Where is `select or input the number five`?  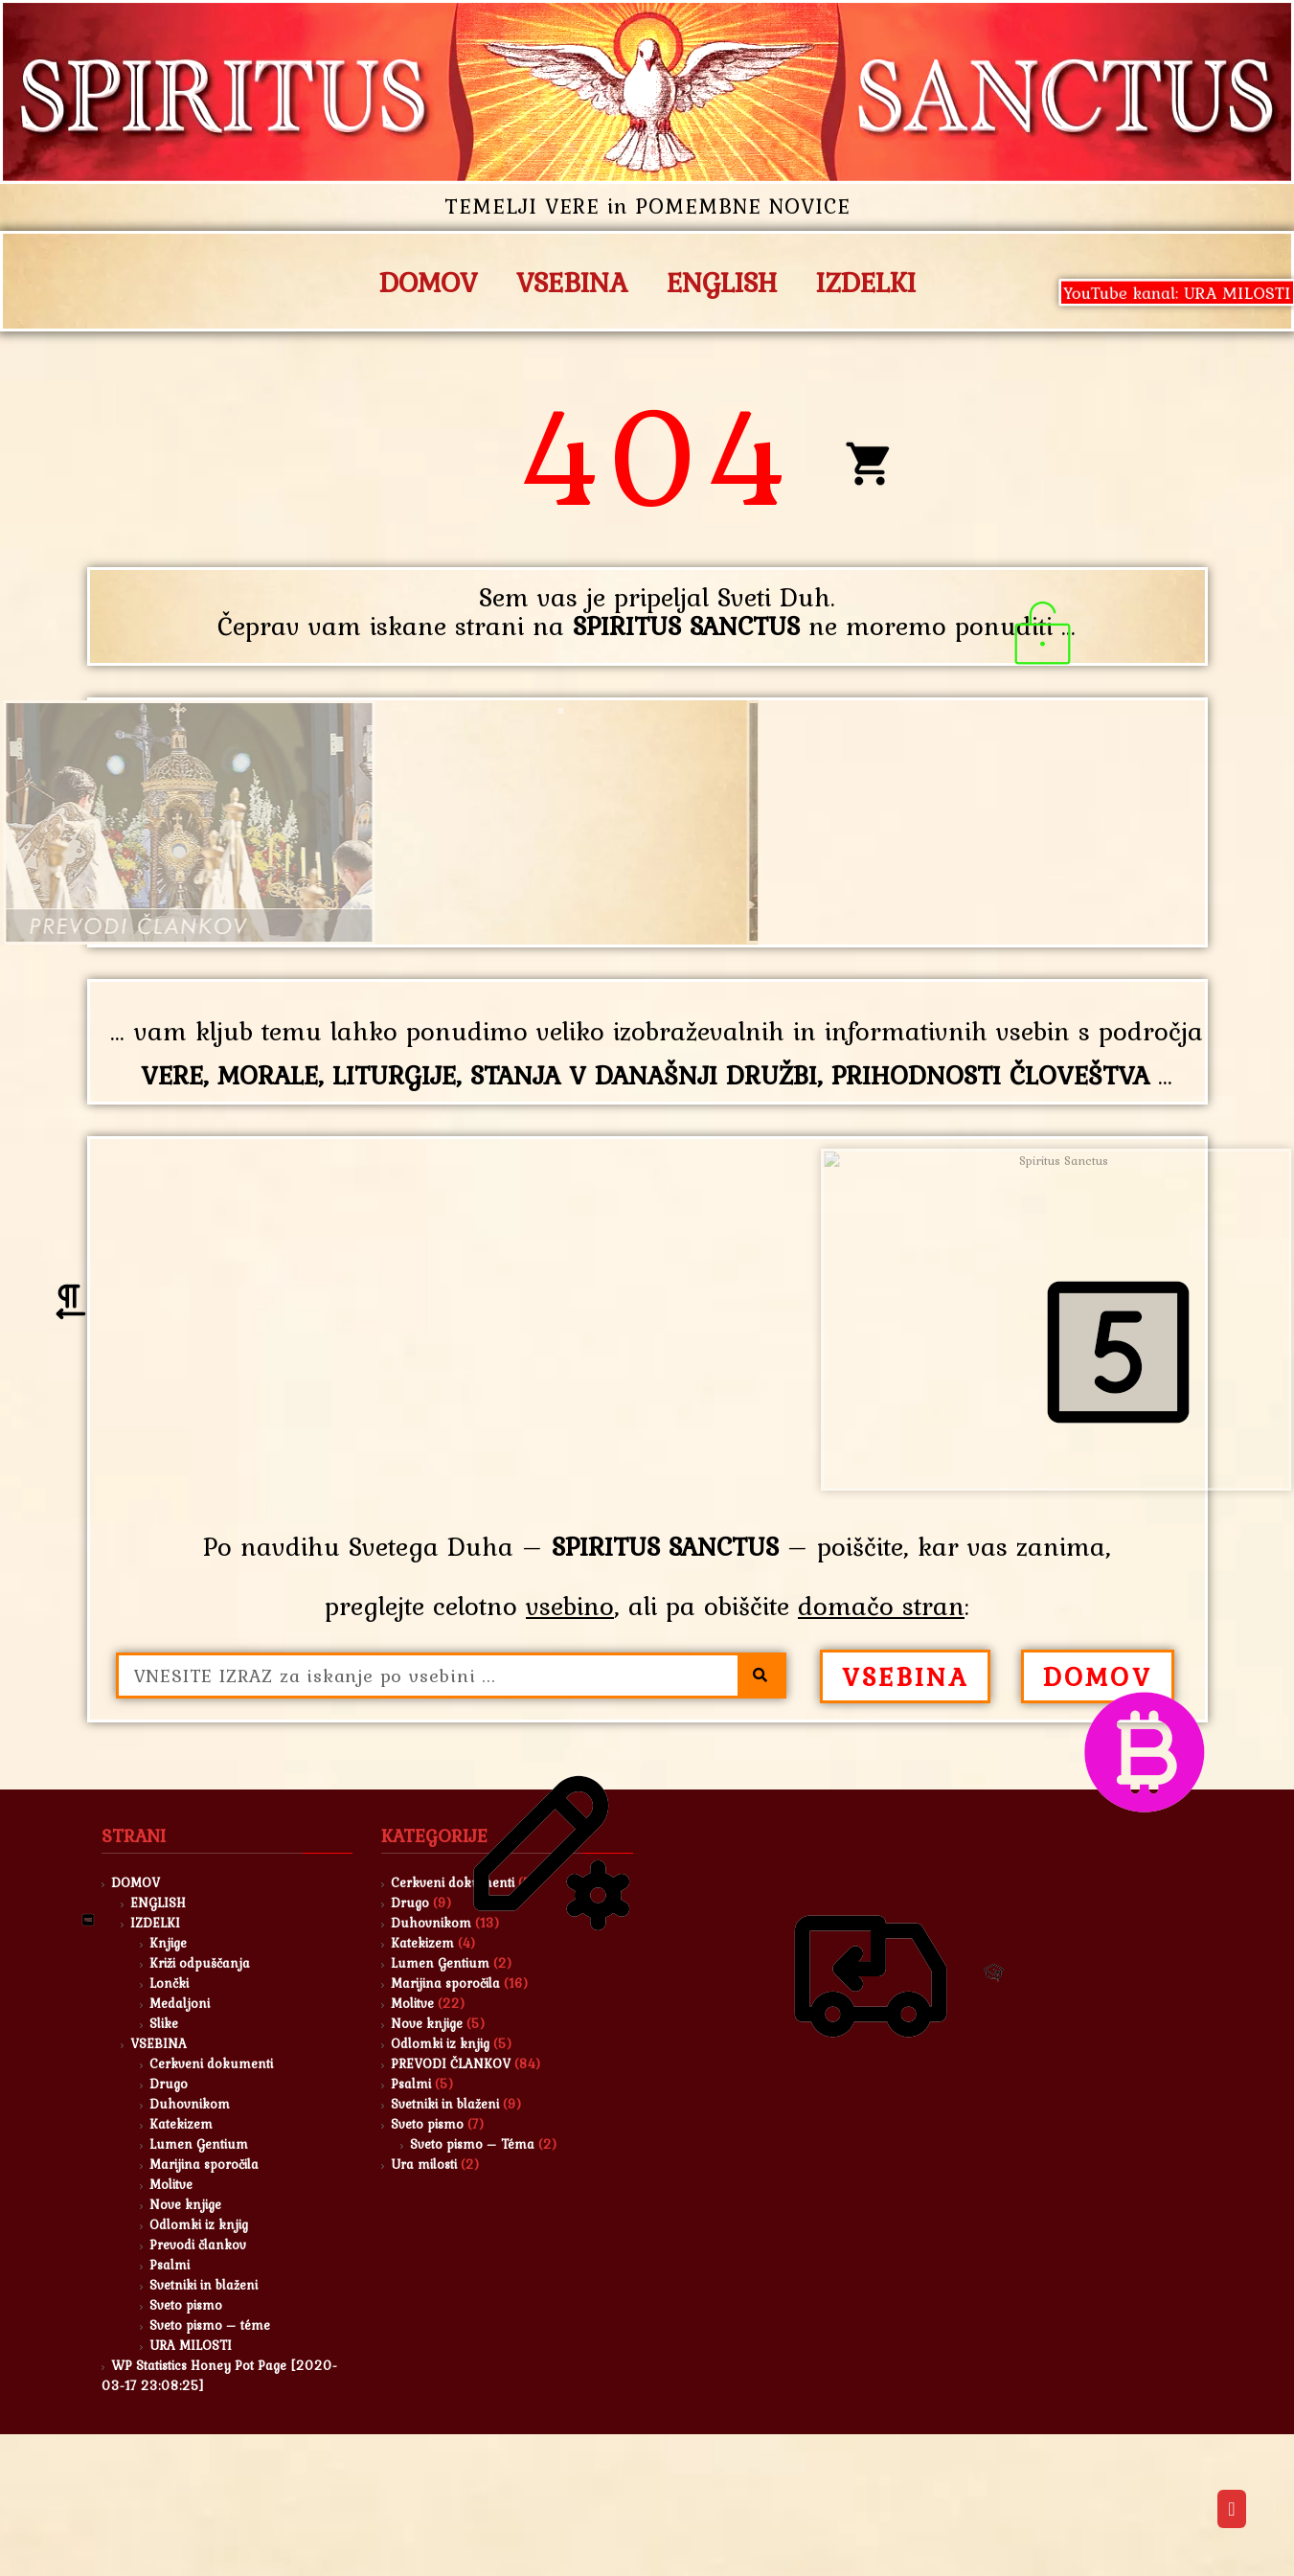
select or input the number five is located at coordinates (1118, 1352).